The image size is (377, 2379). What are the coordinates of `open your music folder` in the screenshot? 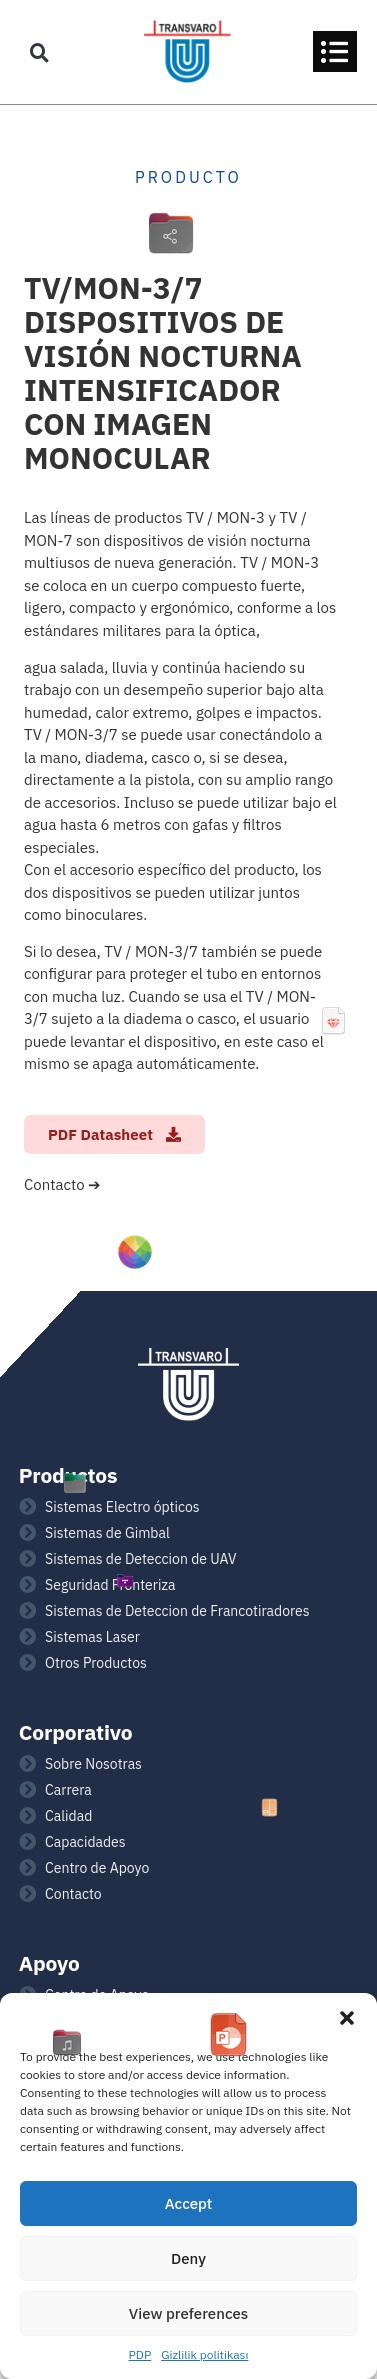 It's located at (67, 2042).